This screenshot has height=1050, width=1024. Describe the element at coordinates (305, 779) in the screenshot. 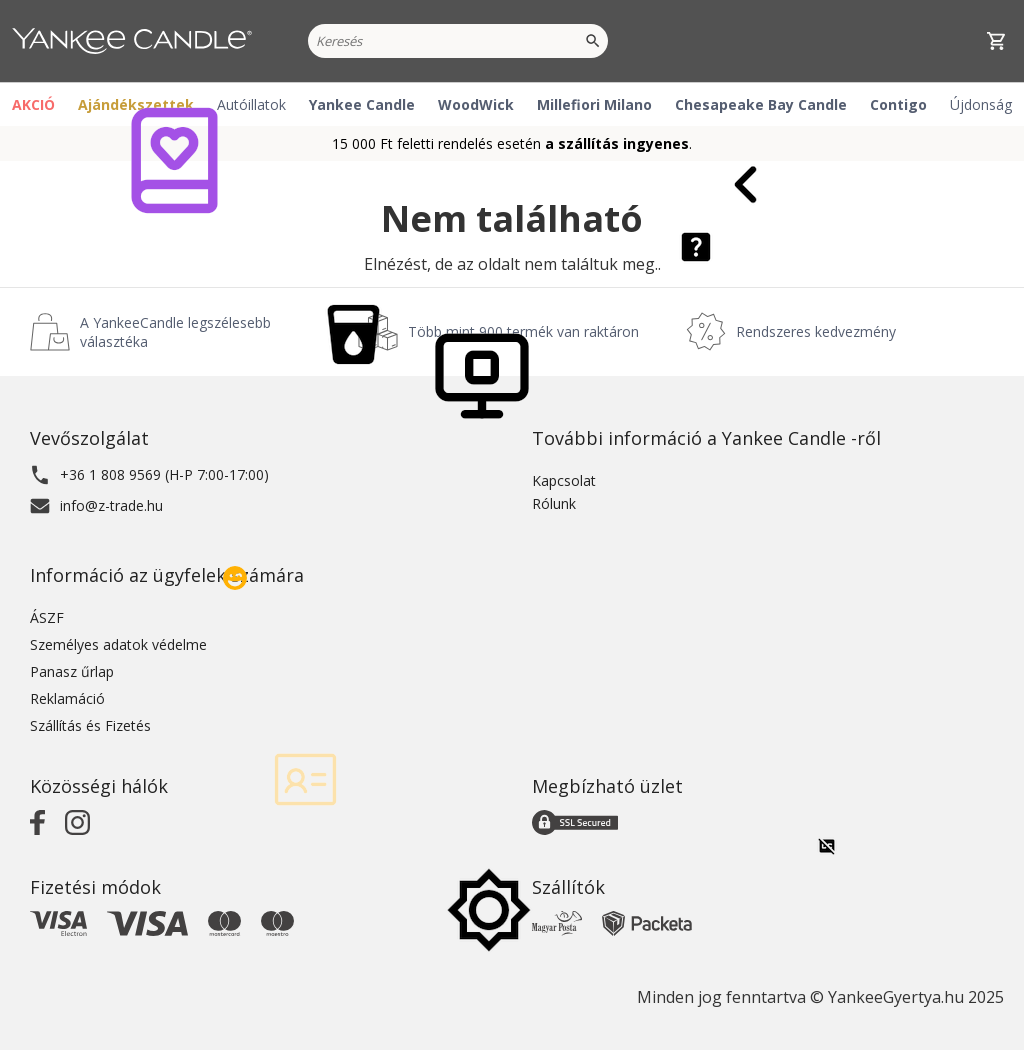

I see `view your profile or account information` at that location.